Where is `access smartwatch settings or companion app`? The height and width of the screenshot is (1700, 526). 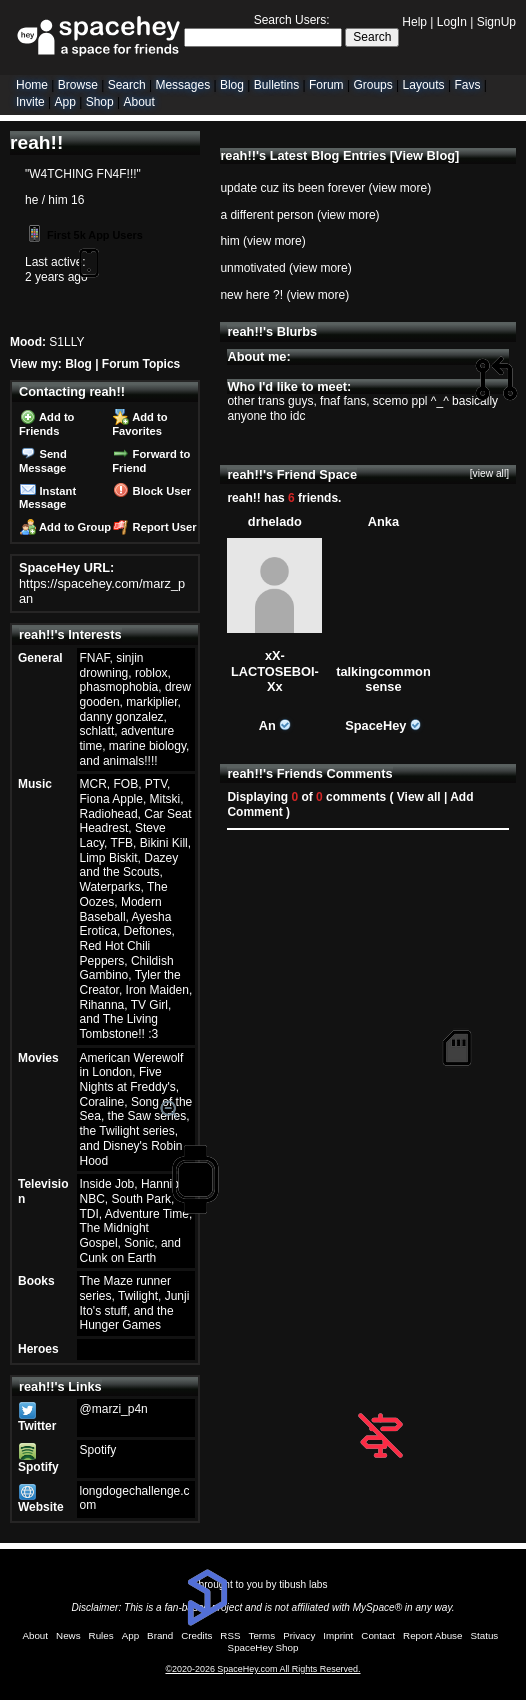
access smartwatch settings or companion app is located at coordinates (195, 1179).